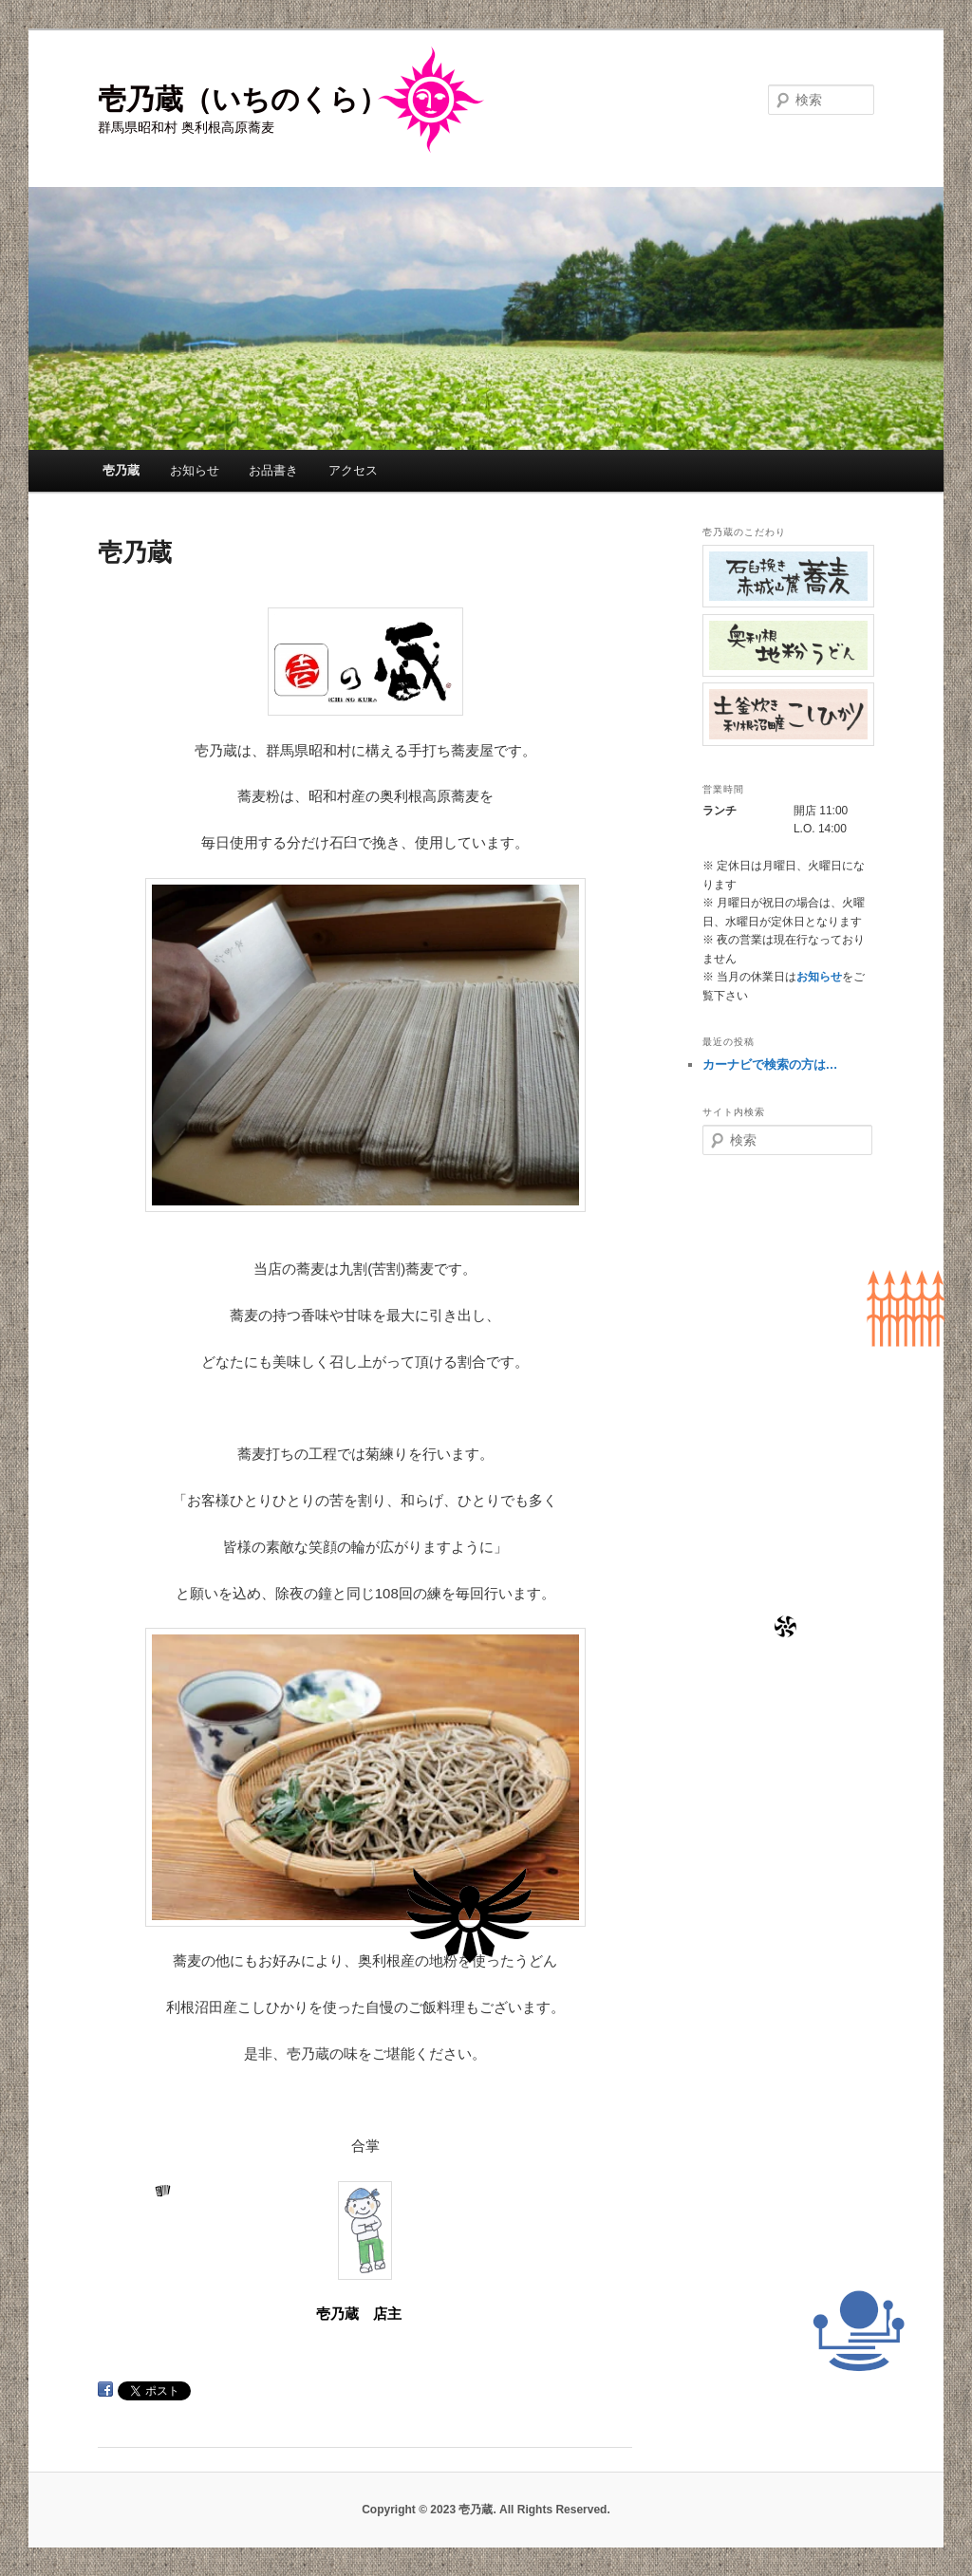  I want to click on select accordion instrument, so click(162, 2190).